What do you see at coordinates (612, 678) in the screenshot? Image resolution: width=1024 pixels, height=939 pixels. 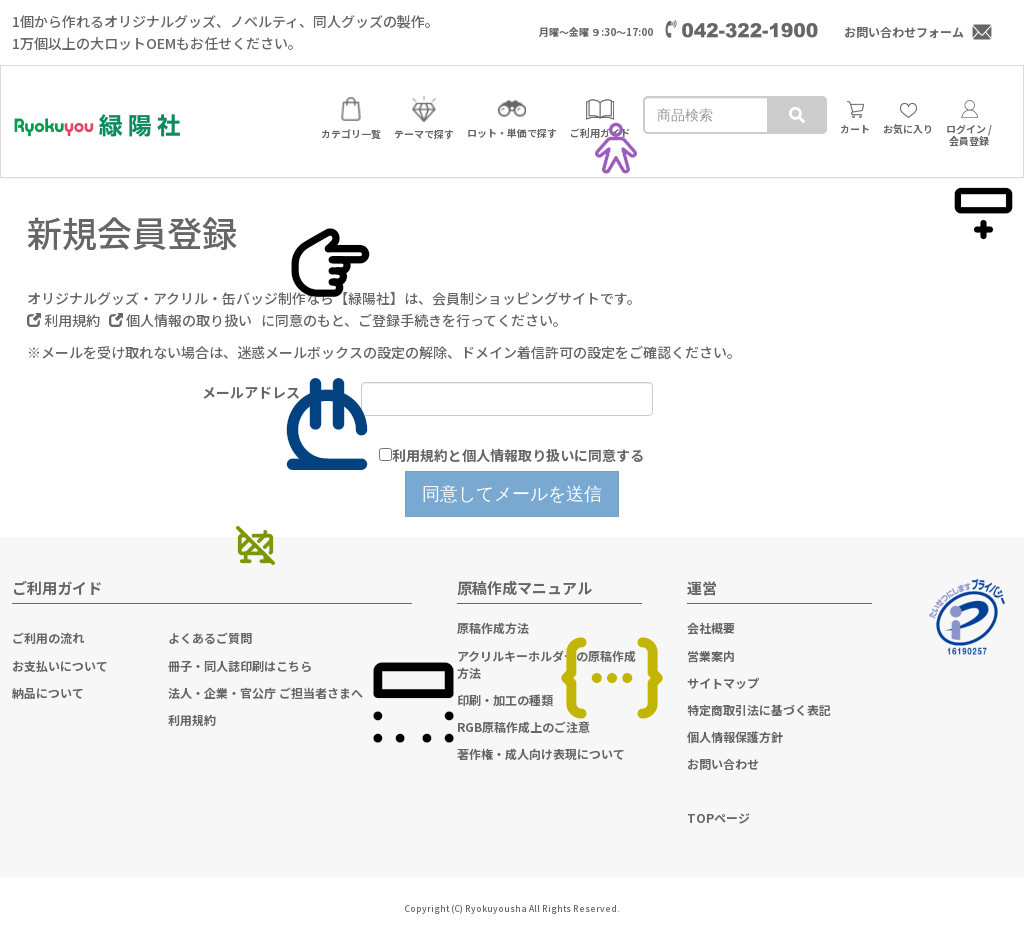 I see `view code snippets or embedded content` at bounding box center [612, 678].